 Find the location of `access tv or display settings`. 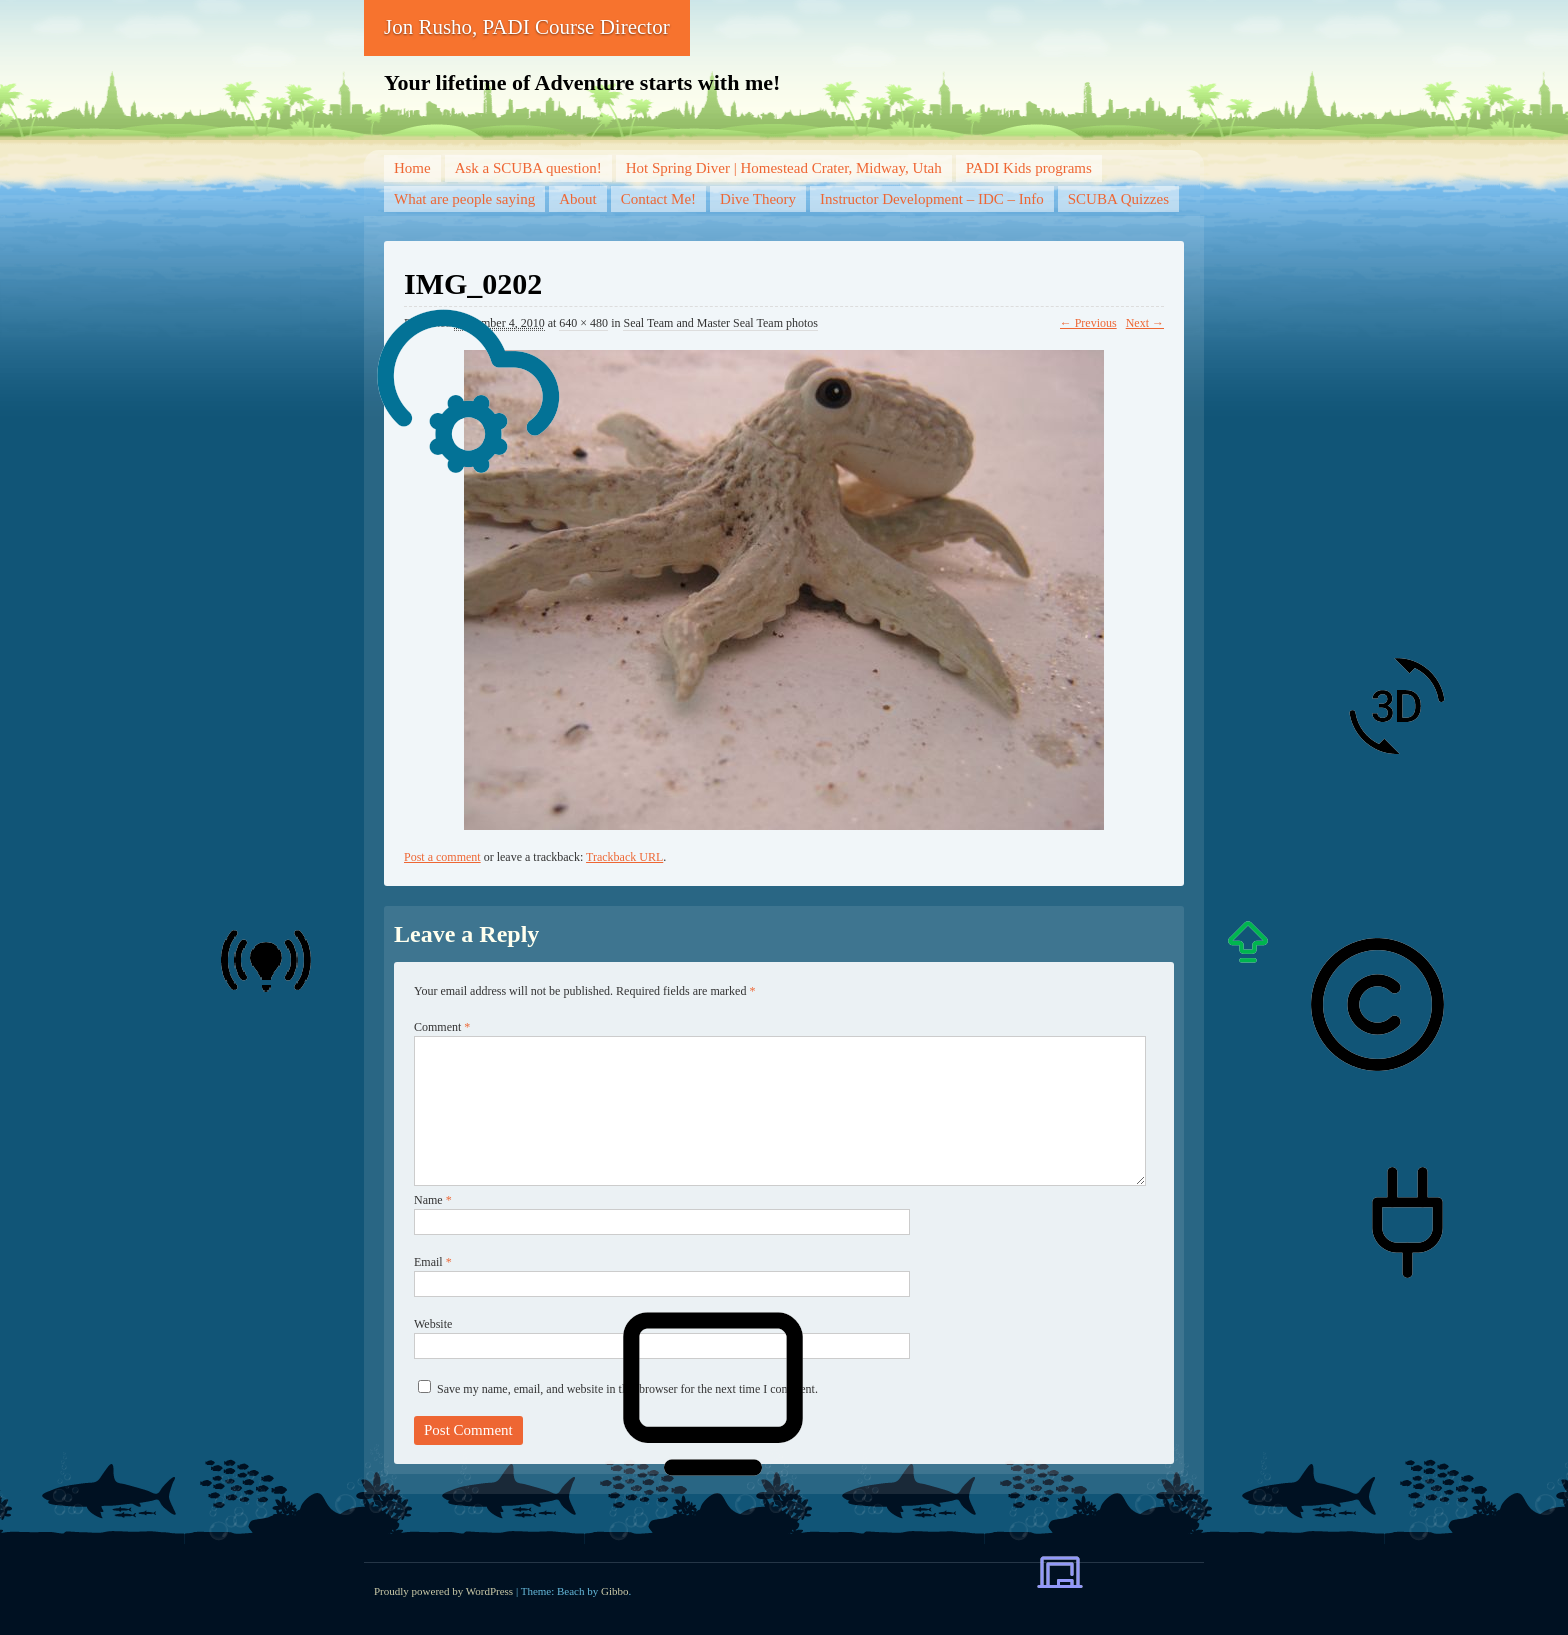

access tv or display settings is located at coordinates (713, 1394).